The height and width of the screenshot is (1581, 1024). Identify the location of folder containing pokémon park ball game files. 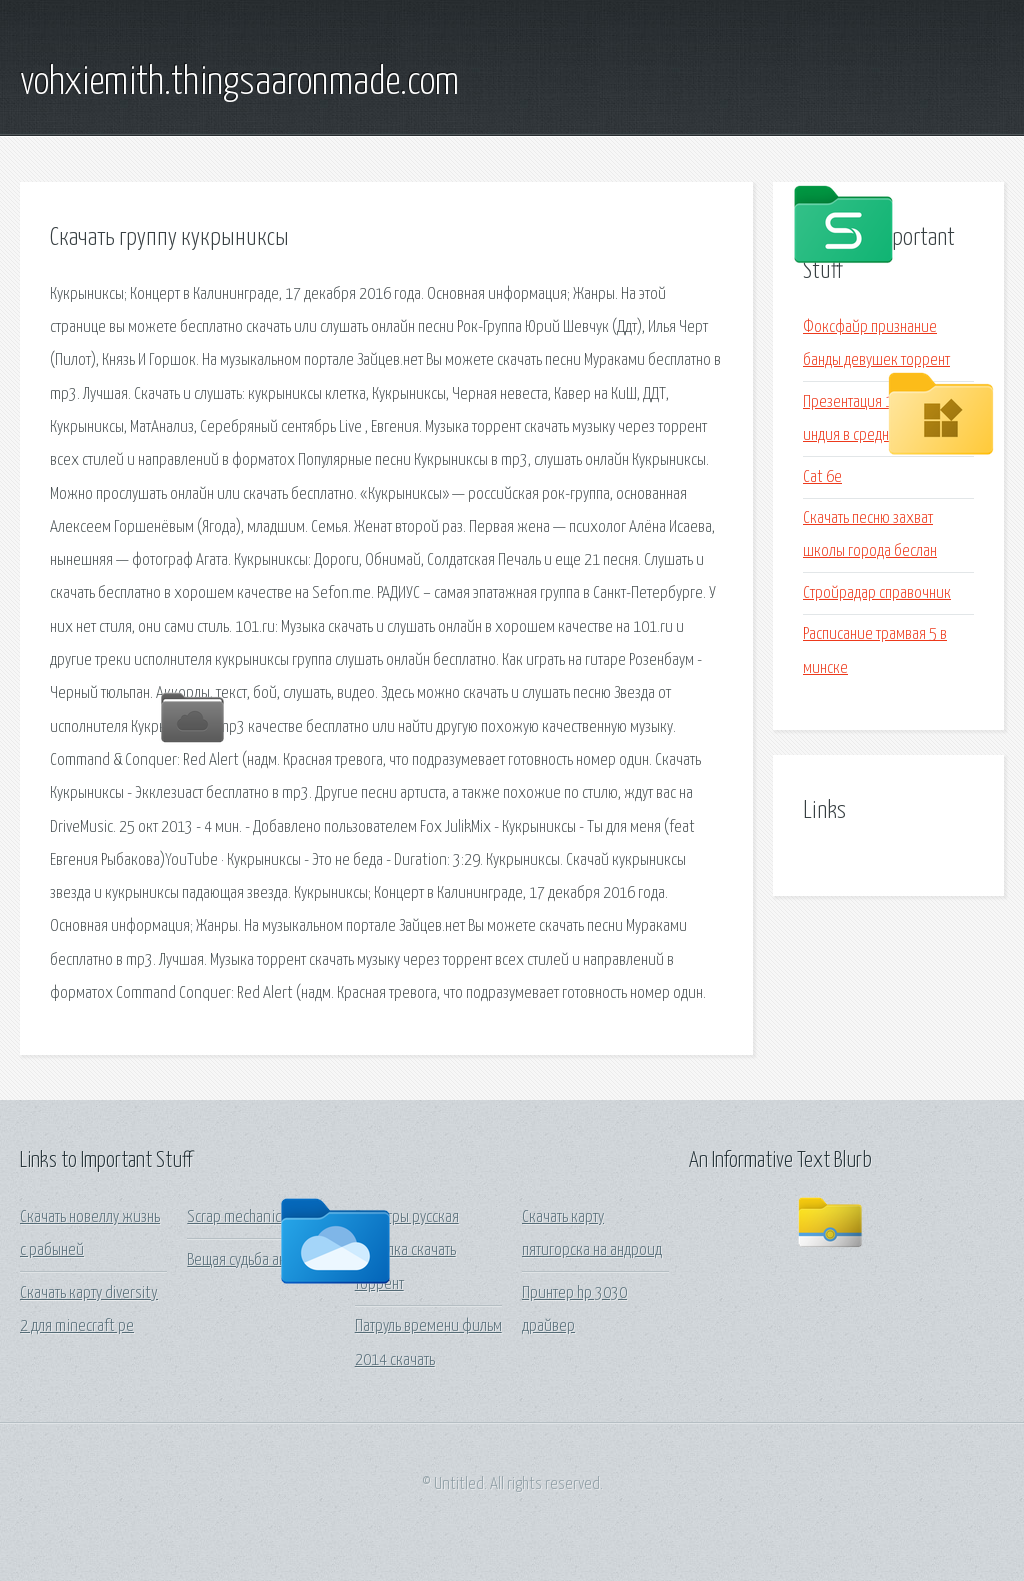
(830, 1224).